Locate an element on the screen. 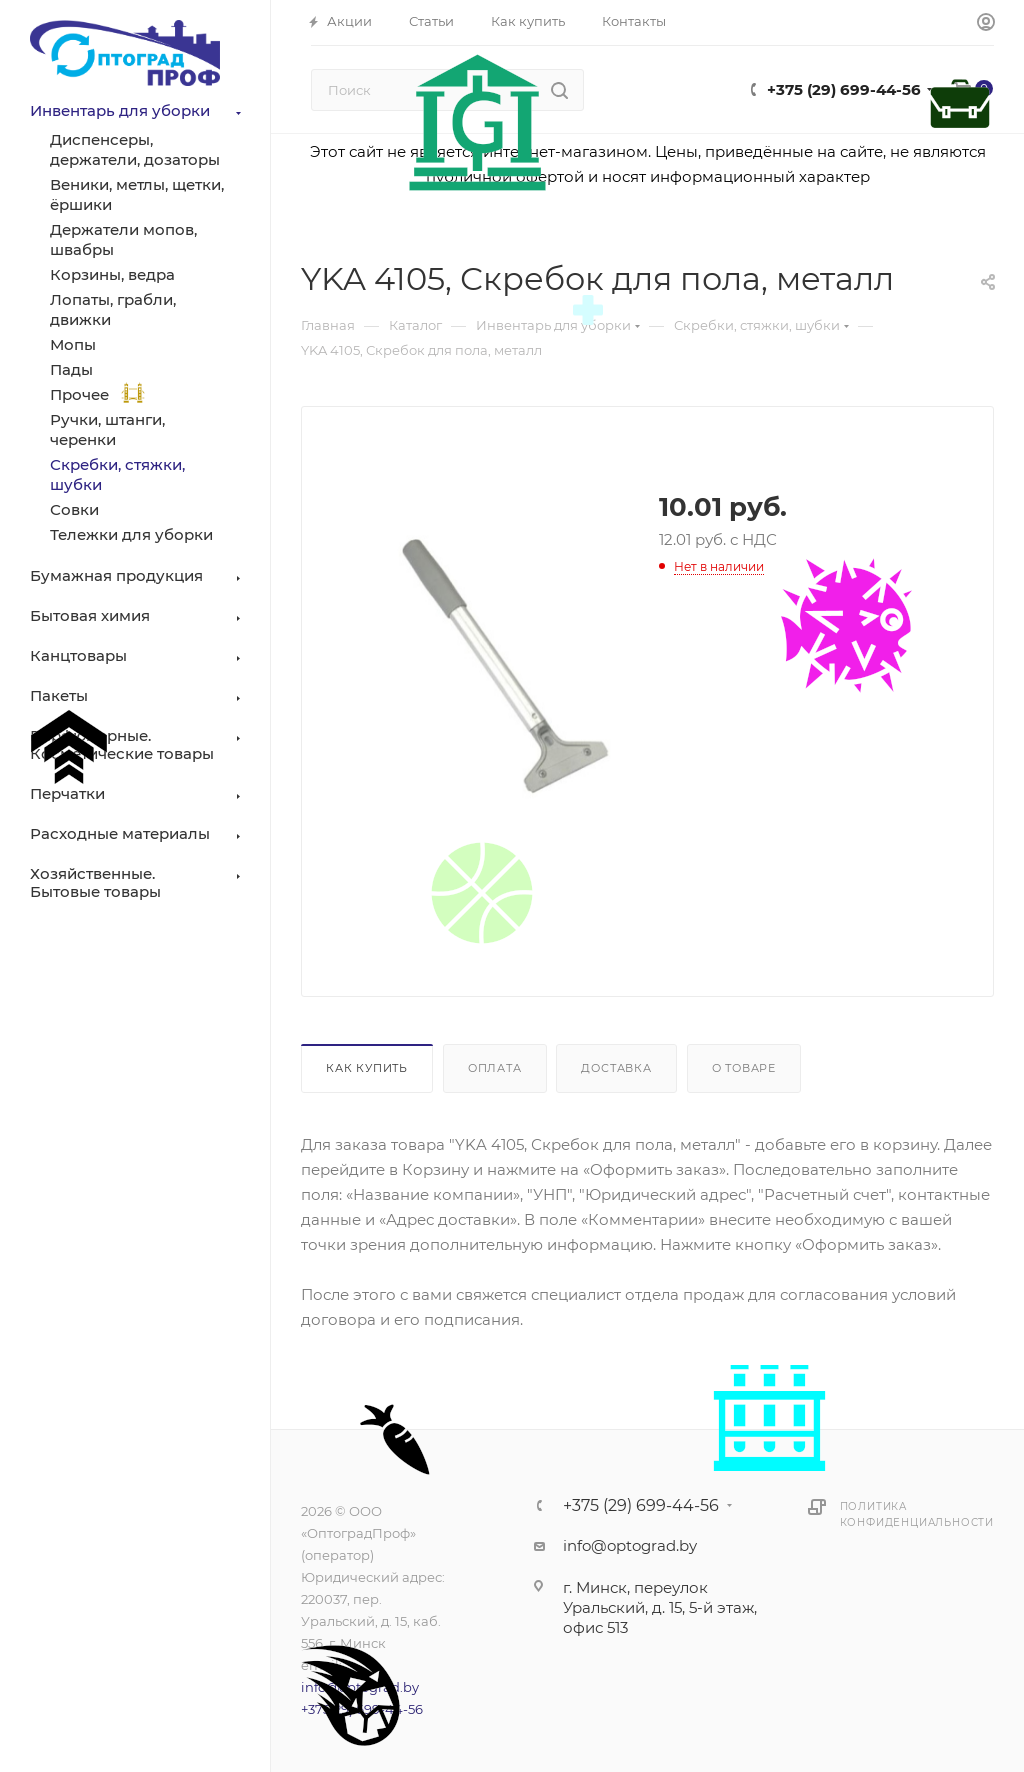 Image resolution: width=1024 pixels, height=1772 pixels. indicates player health status is normal is located at coordinates (588, 310).